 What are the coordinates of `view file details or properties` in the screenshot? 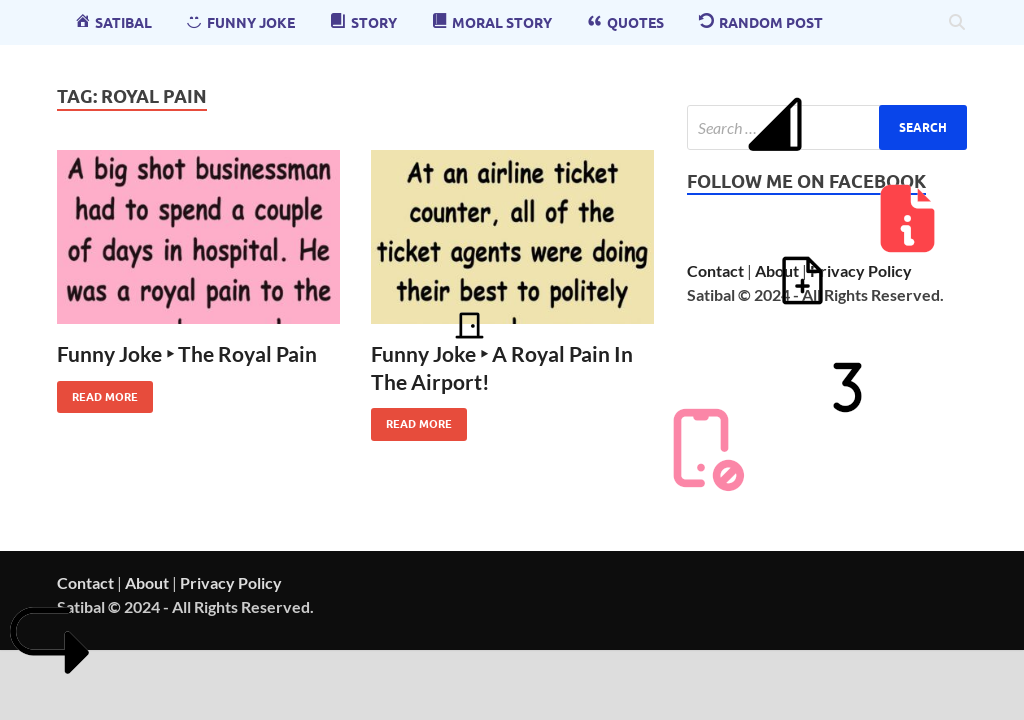 It's located at (907, 218).